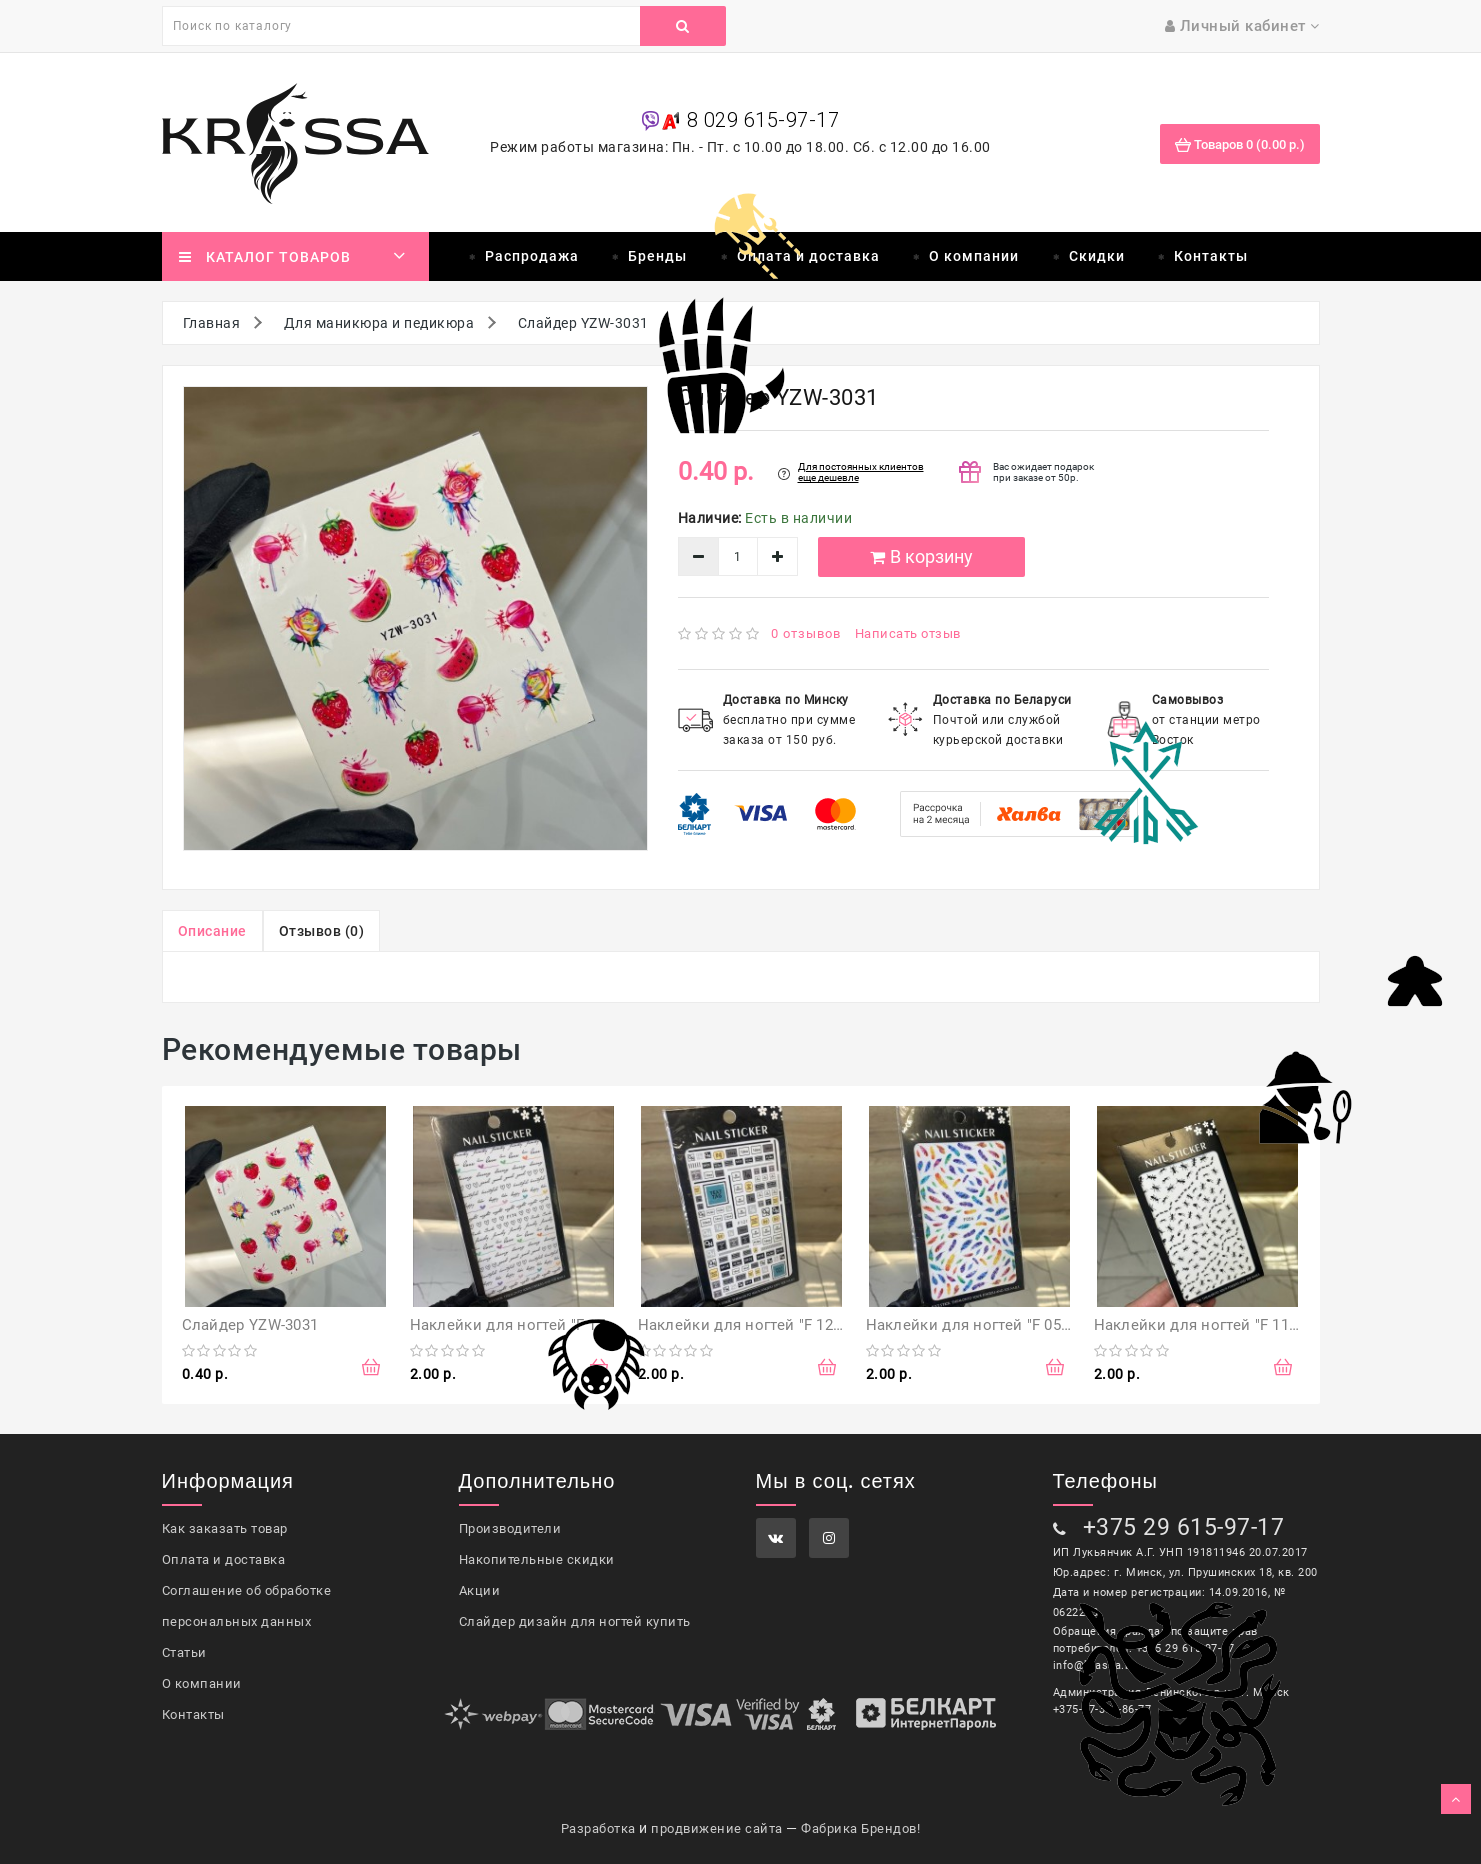 Image resolution: width=1481 pixels, height=1864 pixels. What do you see at coordinates (1180, 1704) in the screenshot?
I see `select medusa character or monster type` at bounding box center [1180, 1704].